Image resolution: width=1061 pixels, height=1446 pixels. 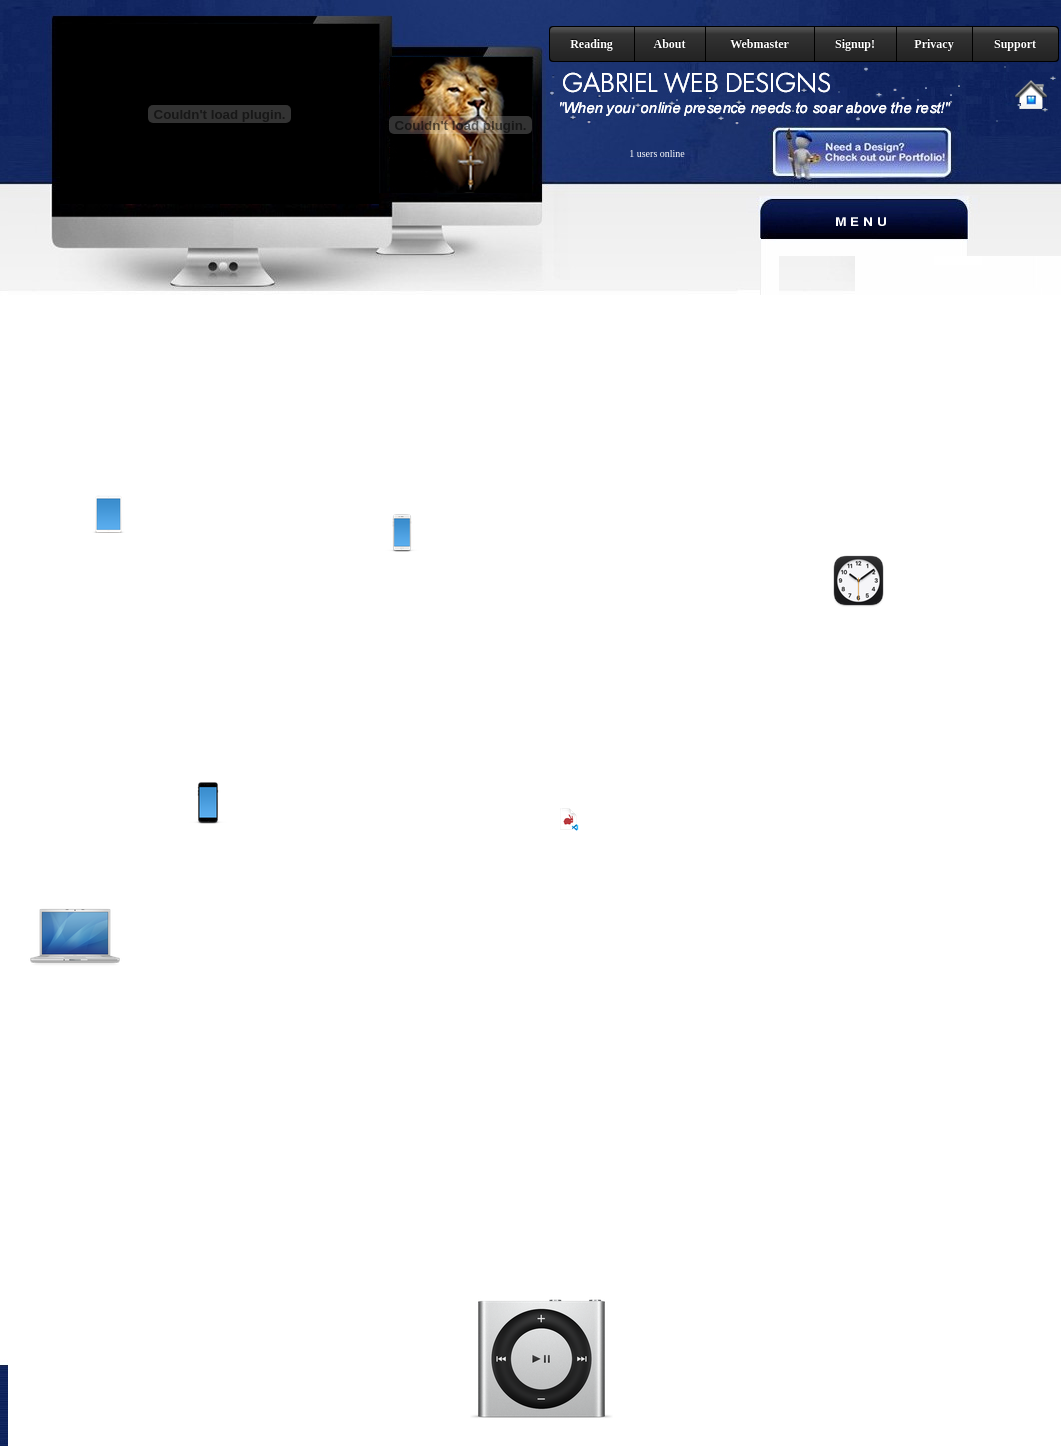 I want to click on open a jade-related project or file in Visual Studio Code, so click(x=568, y=819).